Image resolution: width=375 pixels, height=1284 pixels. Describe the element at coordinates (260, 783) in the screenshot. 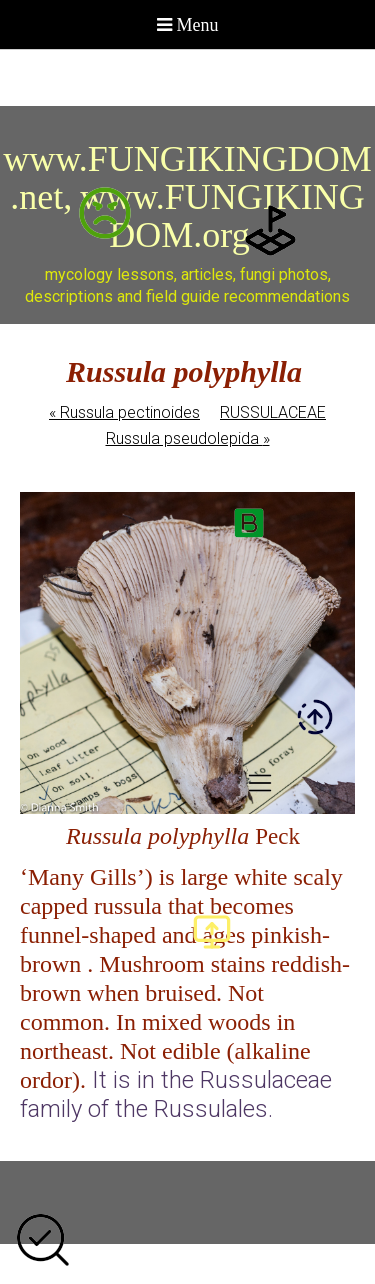

I see `view items in list format` at that location.